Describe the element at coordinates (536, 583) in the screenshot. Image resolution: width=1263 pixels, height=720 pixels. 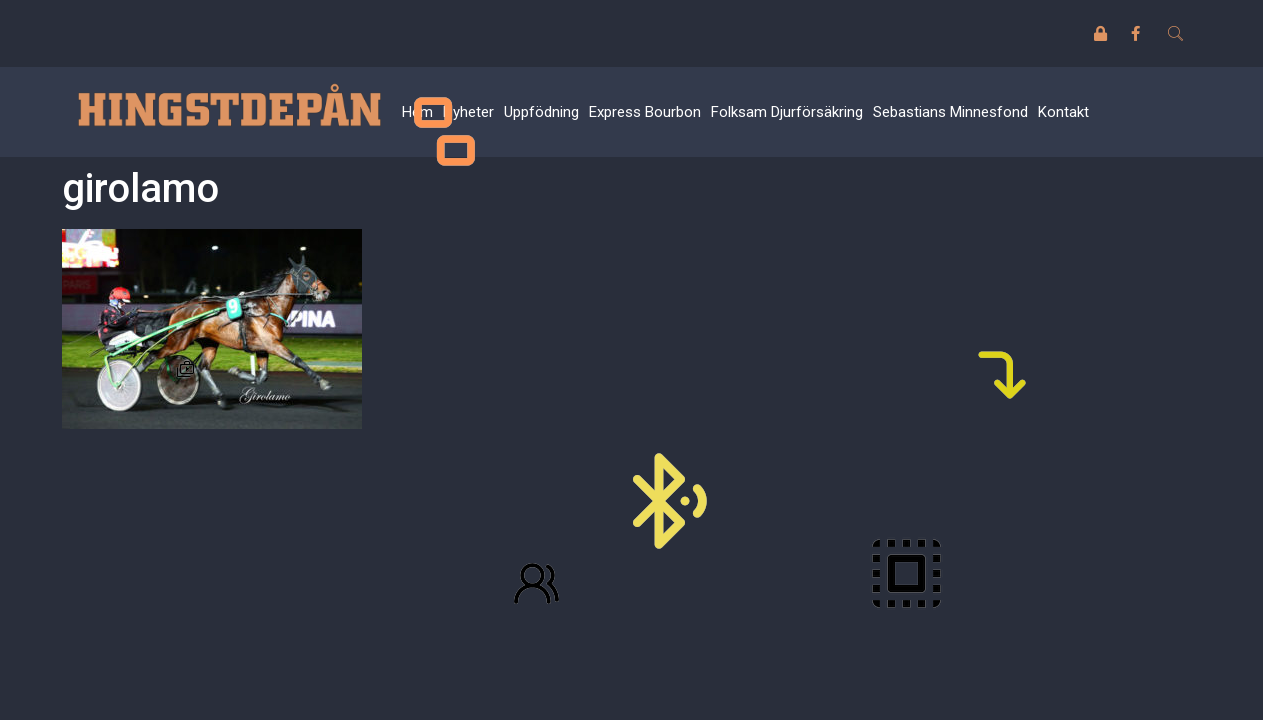
I see `view group members or team` at that location.